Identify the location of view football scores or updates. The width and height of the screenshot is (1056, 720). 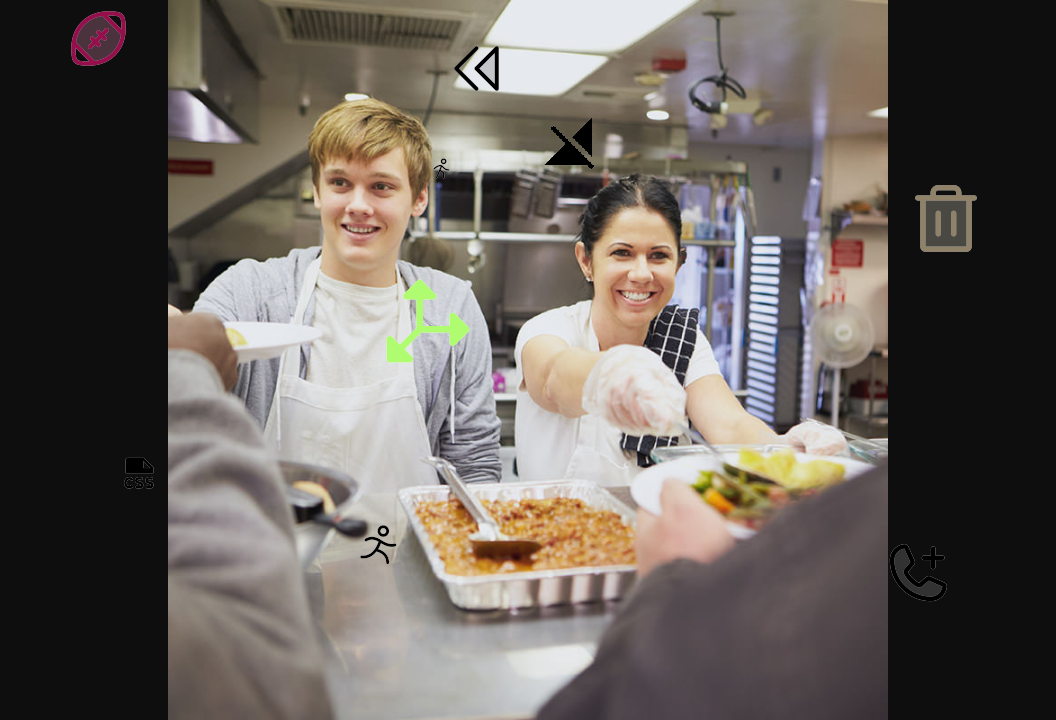
(98, 38).